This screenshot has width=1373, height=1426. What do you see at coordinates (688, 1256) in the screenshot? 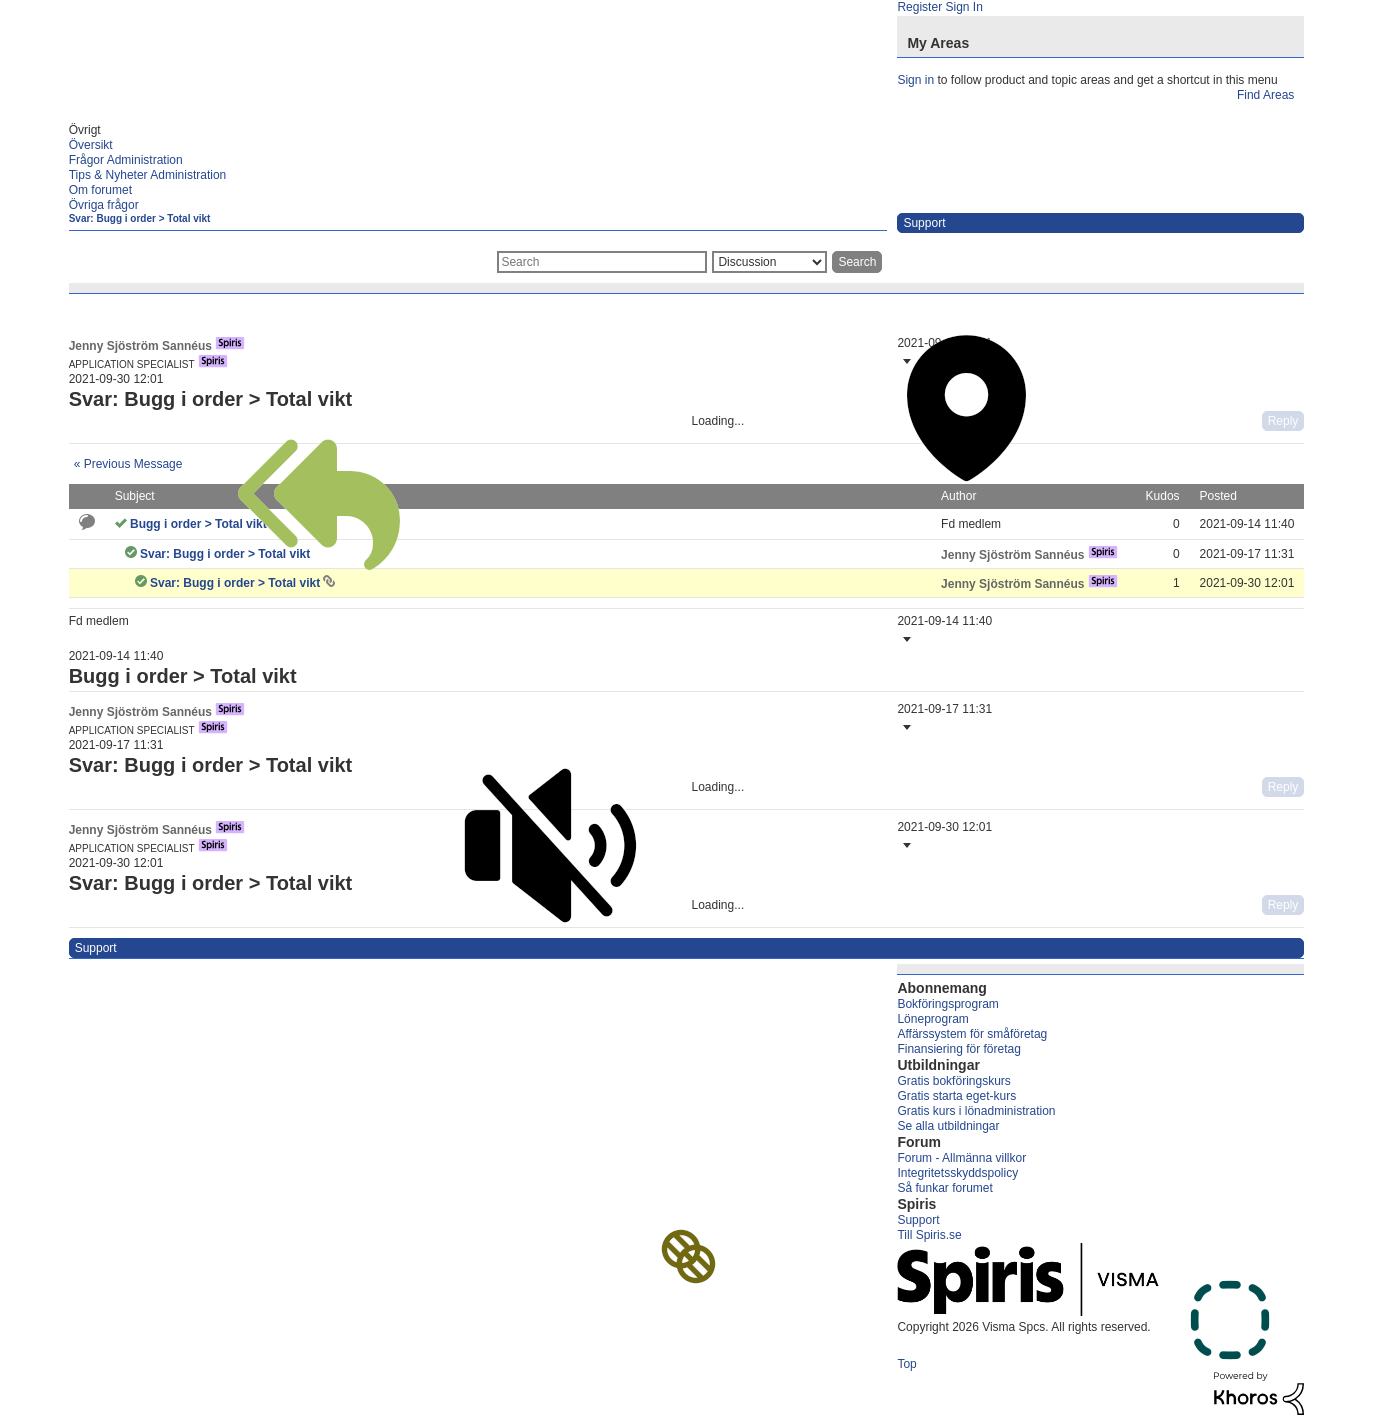
I see `merge or combine selected objects` at bounding box center [688, 1256].